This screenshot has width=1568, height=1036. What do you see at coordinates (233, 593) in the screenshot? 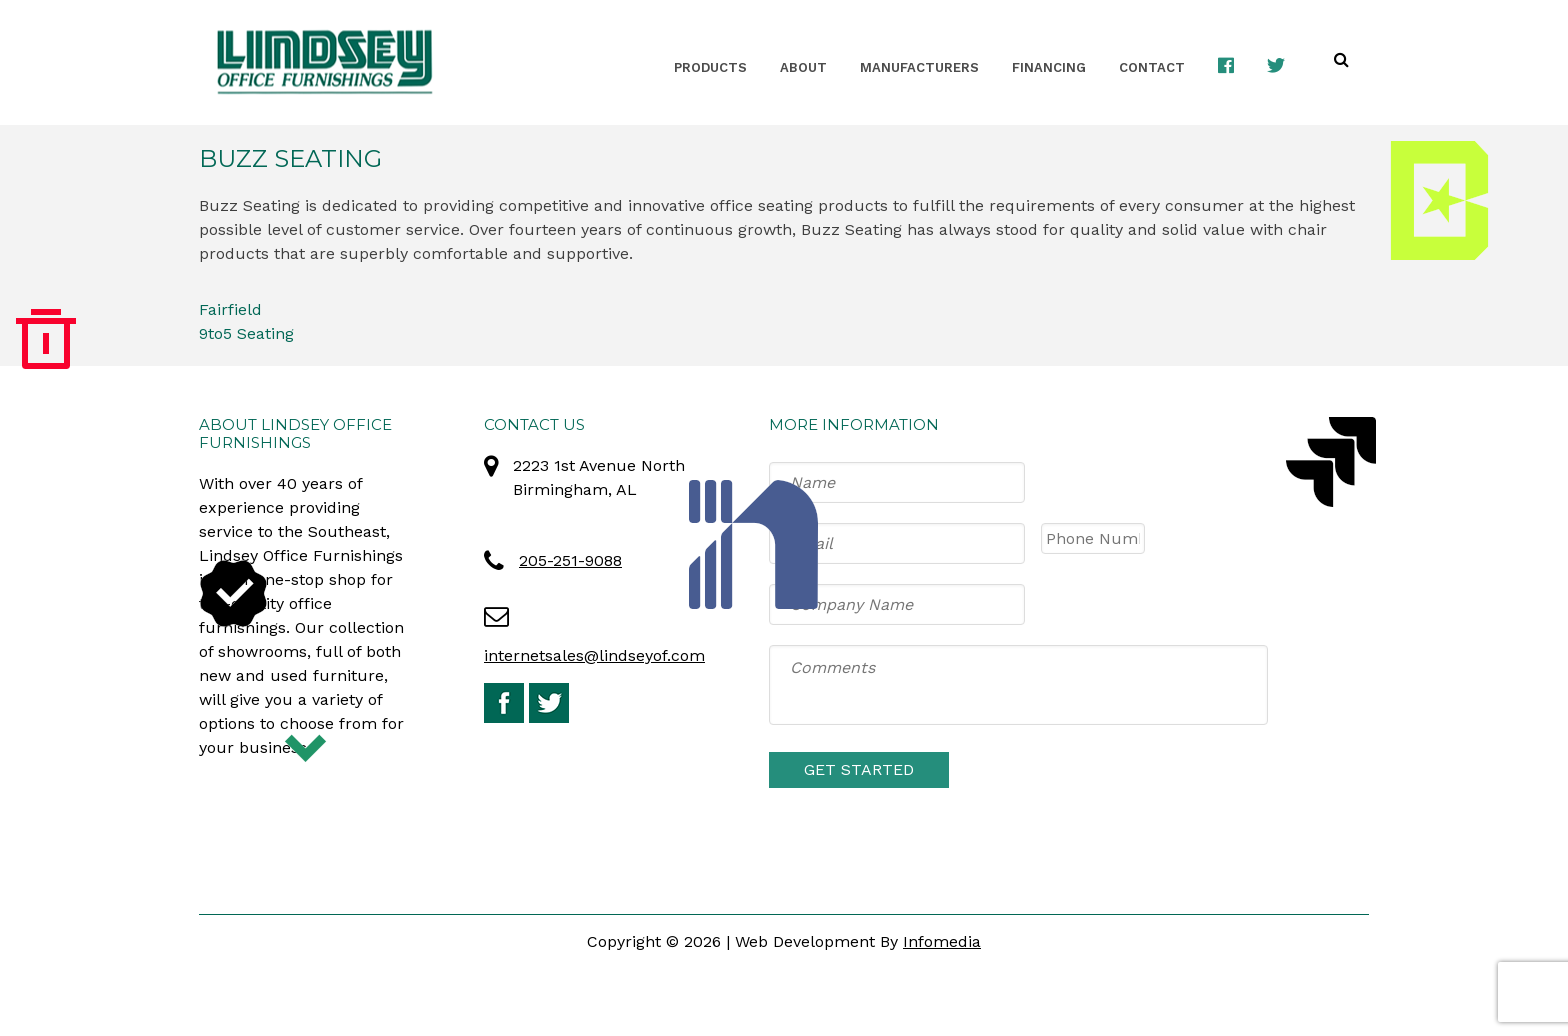
I see `indicates a verified account or profile` at bounding box center [233, 593].